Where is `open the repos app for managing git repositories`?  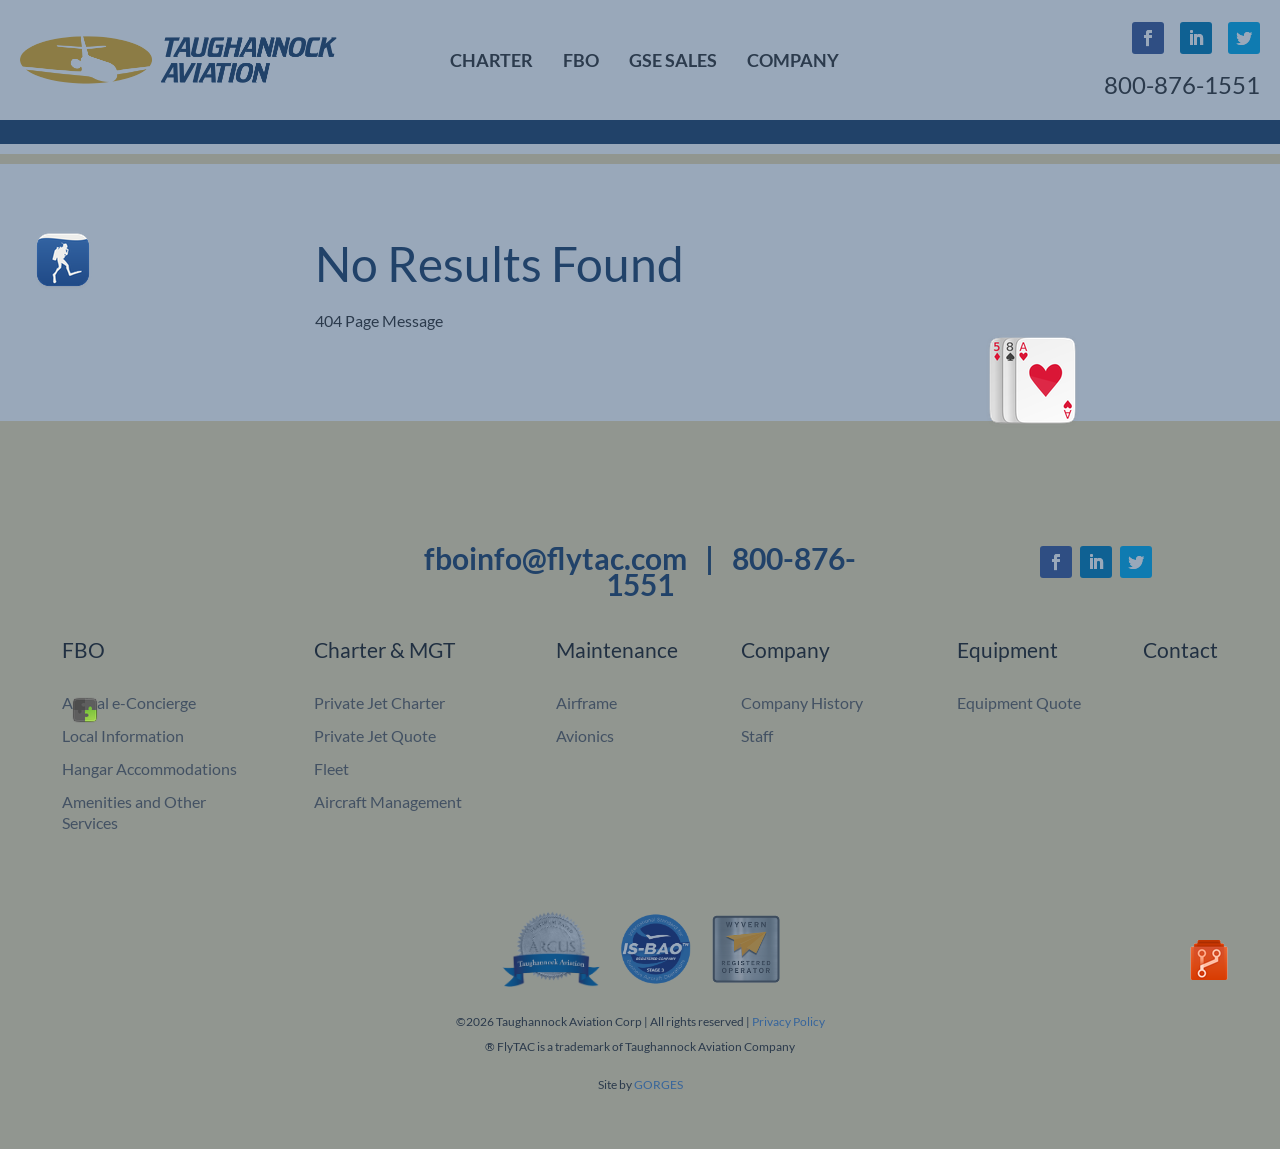 open the repos app for managing git repositories is located at coordinates (1209, 960).